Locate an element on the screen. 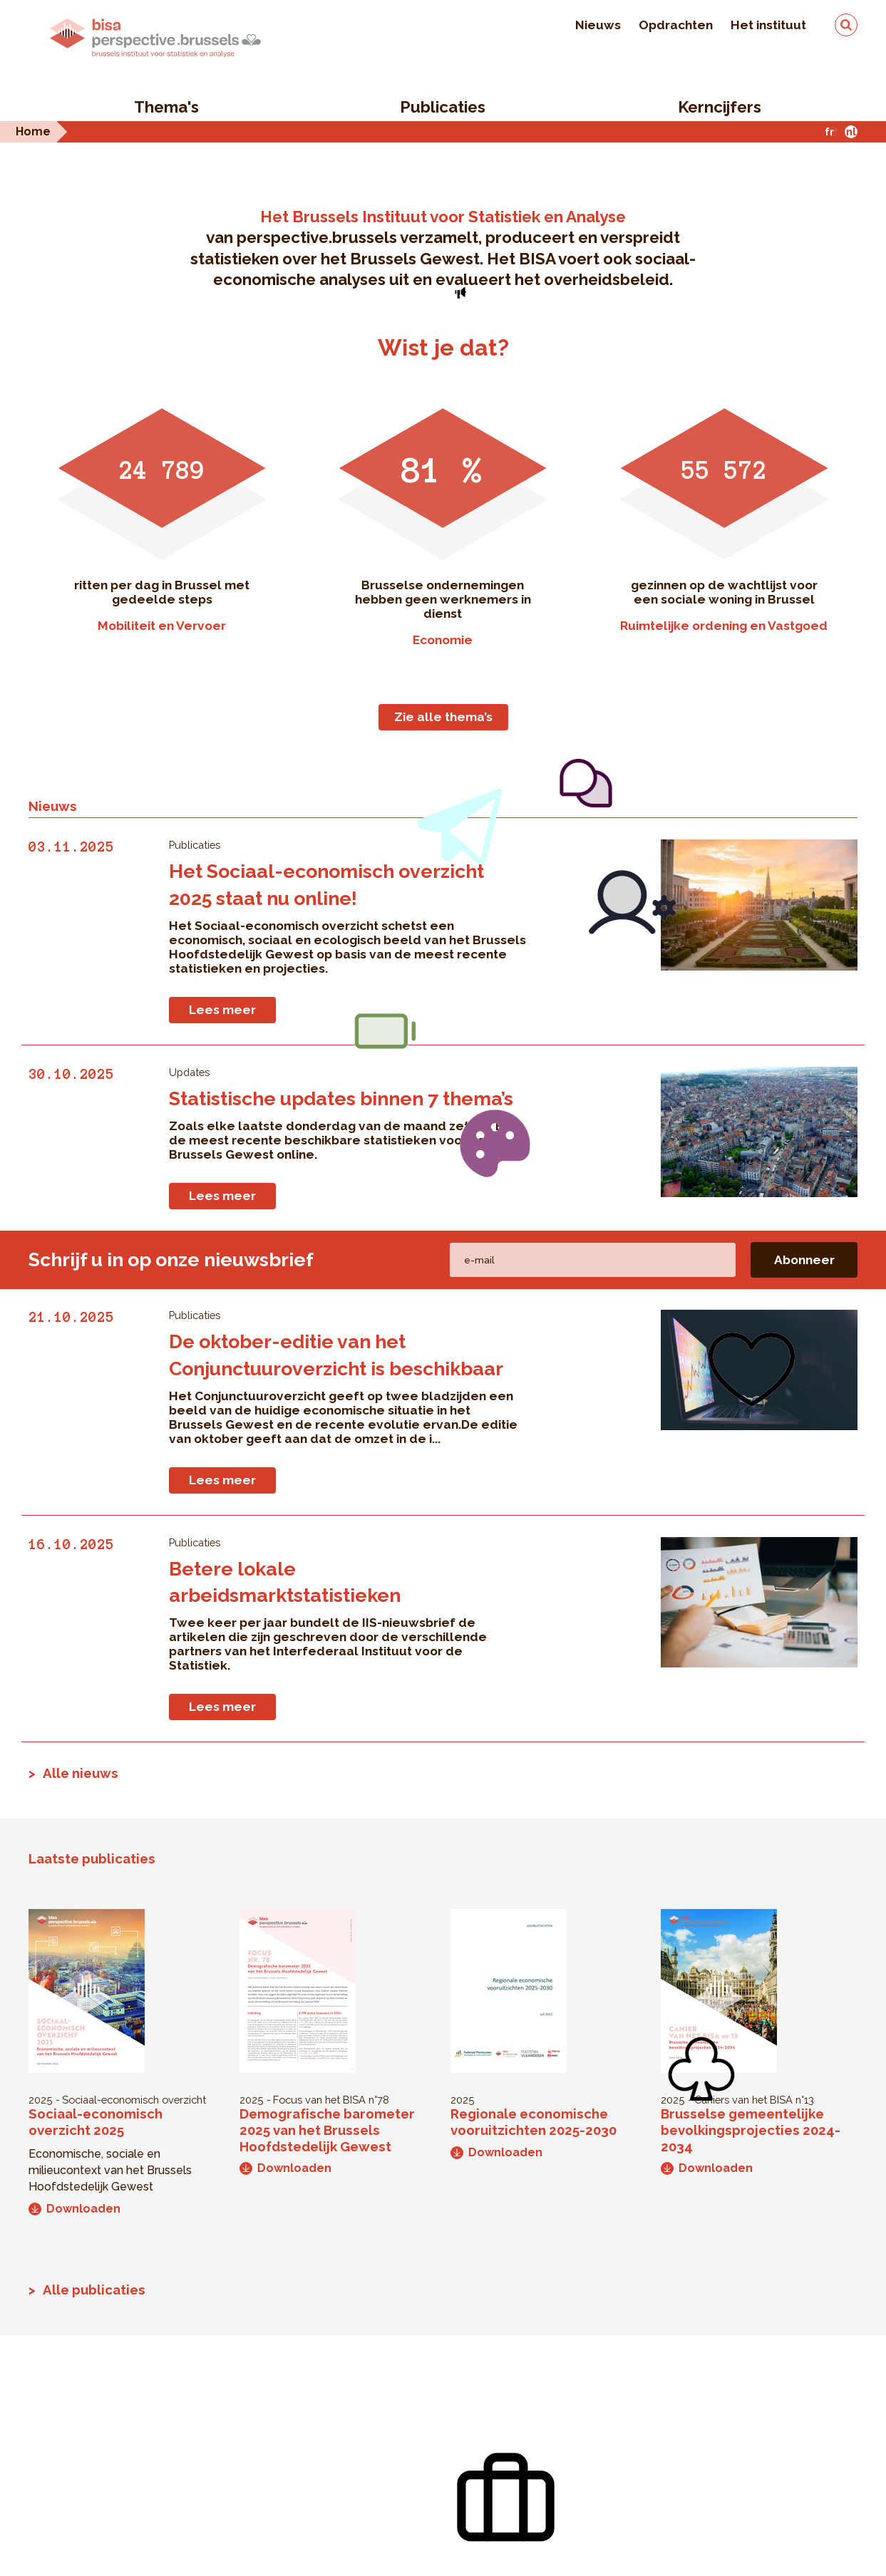 The height and width of the screenshot is (2576, 886). make an announcement or broadcast is located at coordinates (460, 293).